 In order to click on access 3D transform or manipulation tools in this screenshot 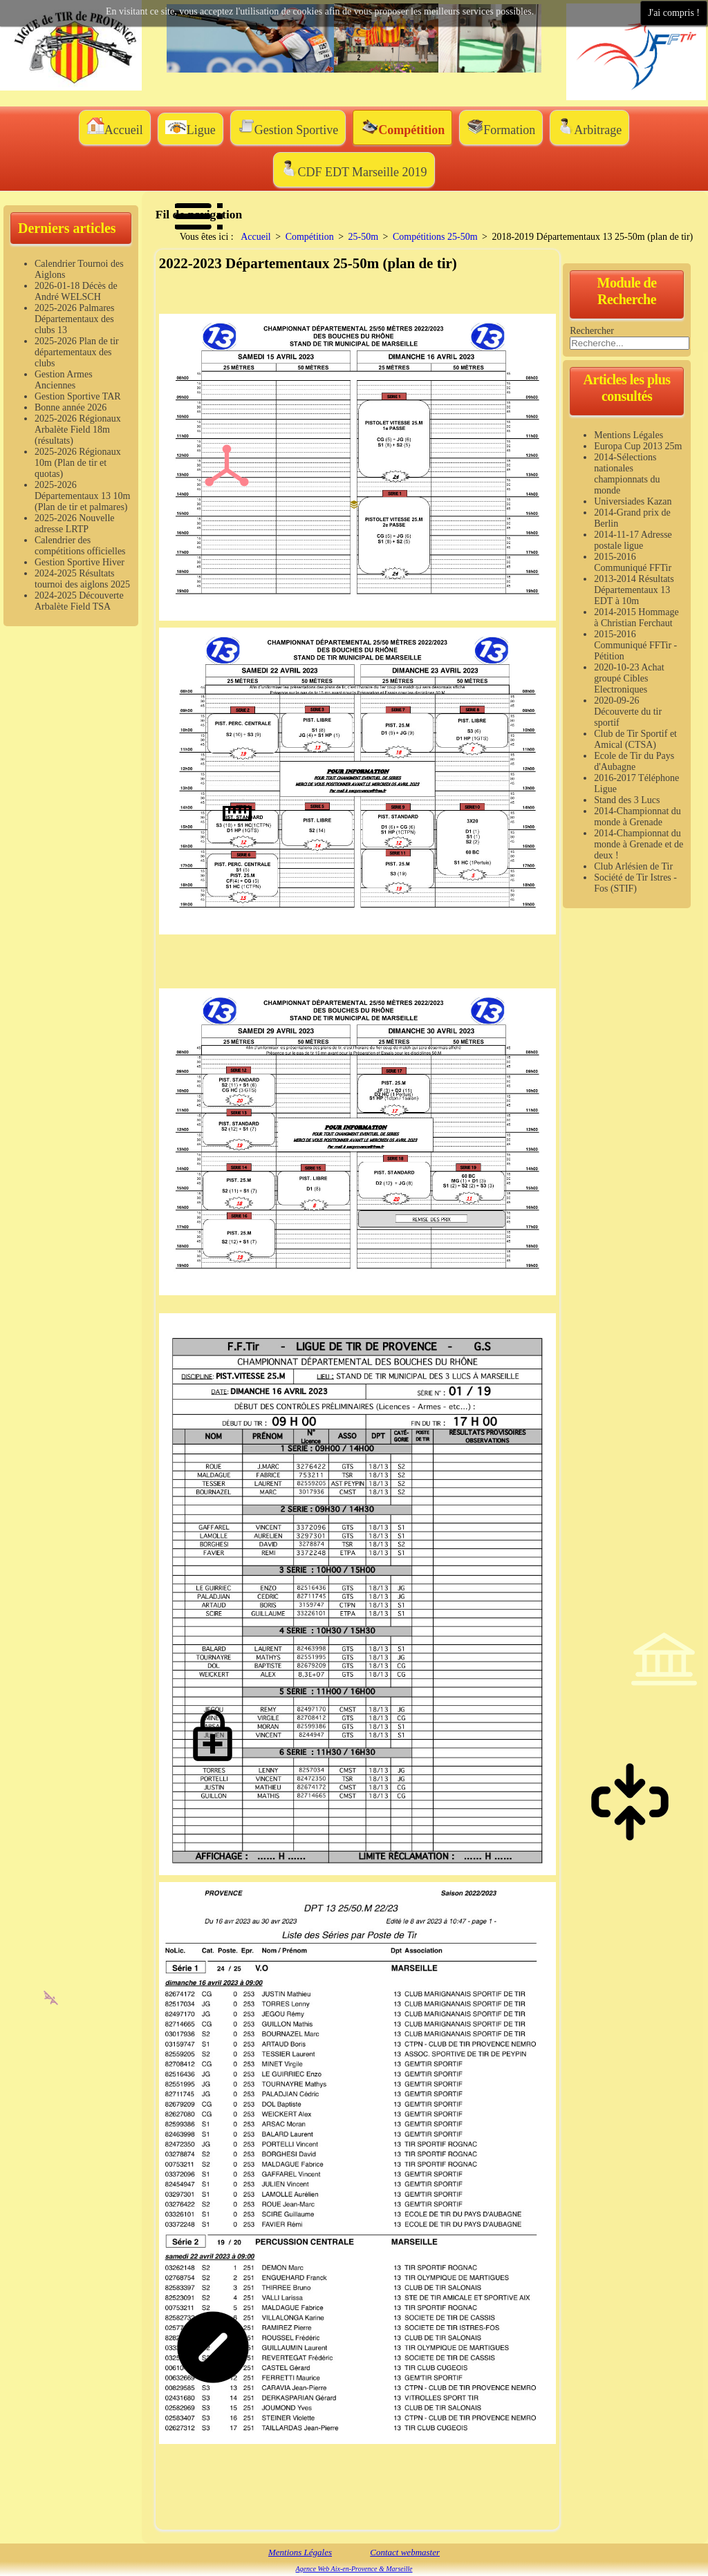, I will do `click(227, 467)`.